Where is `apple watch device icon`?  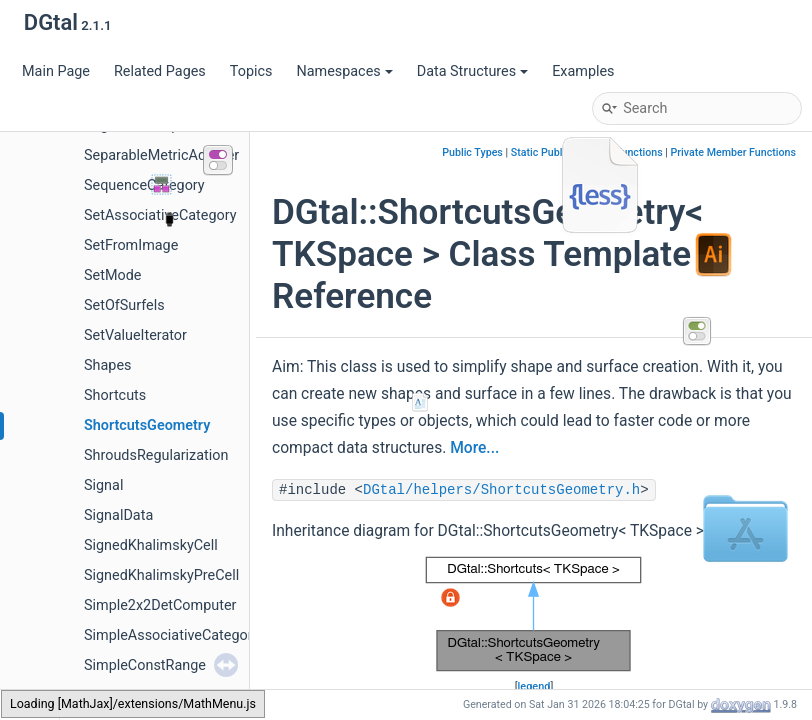
apple watch device icon is located at coordinates (169, 219).